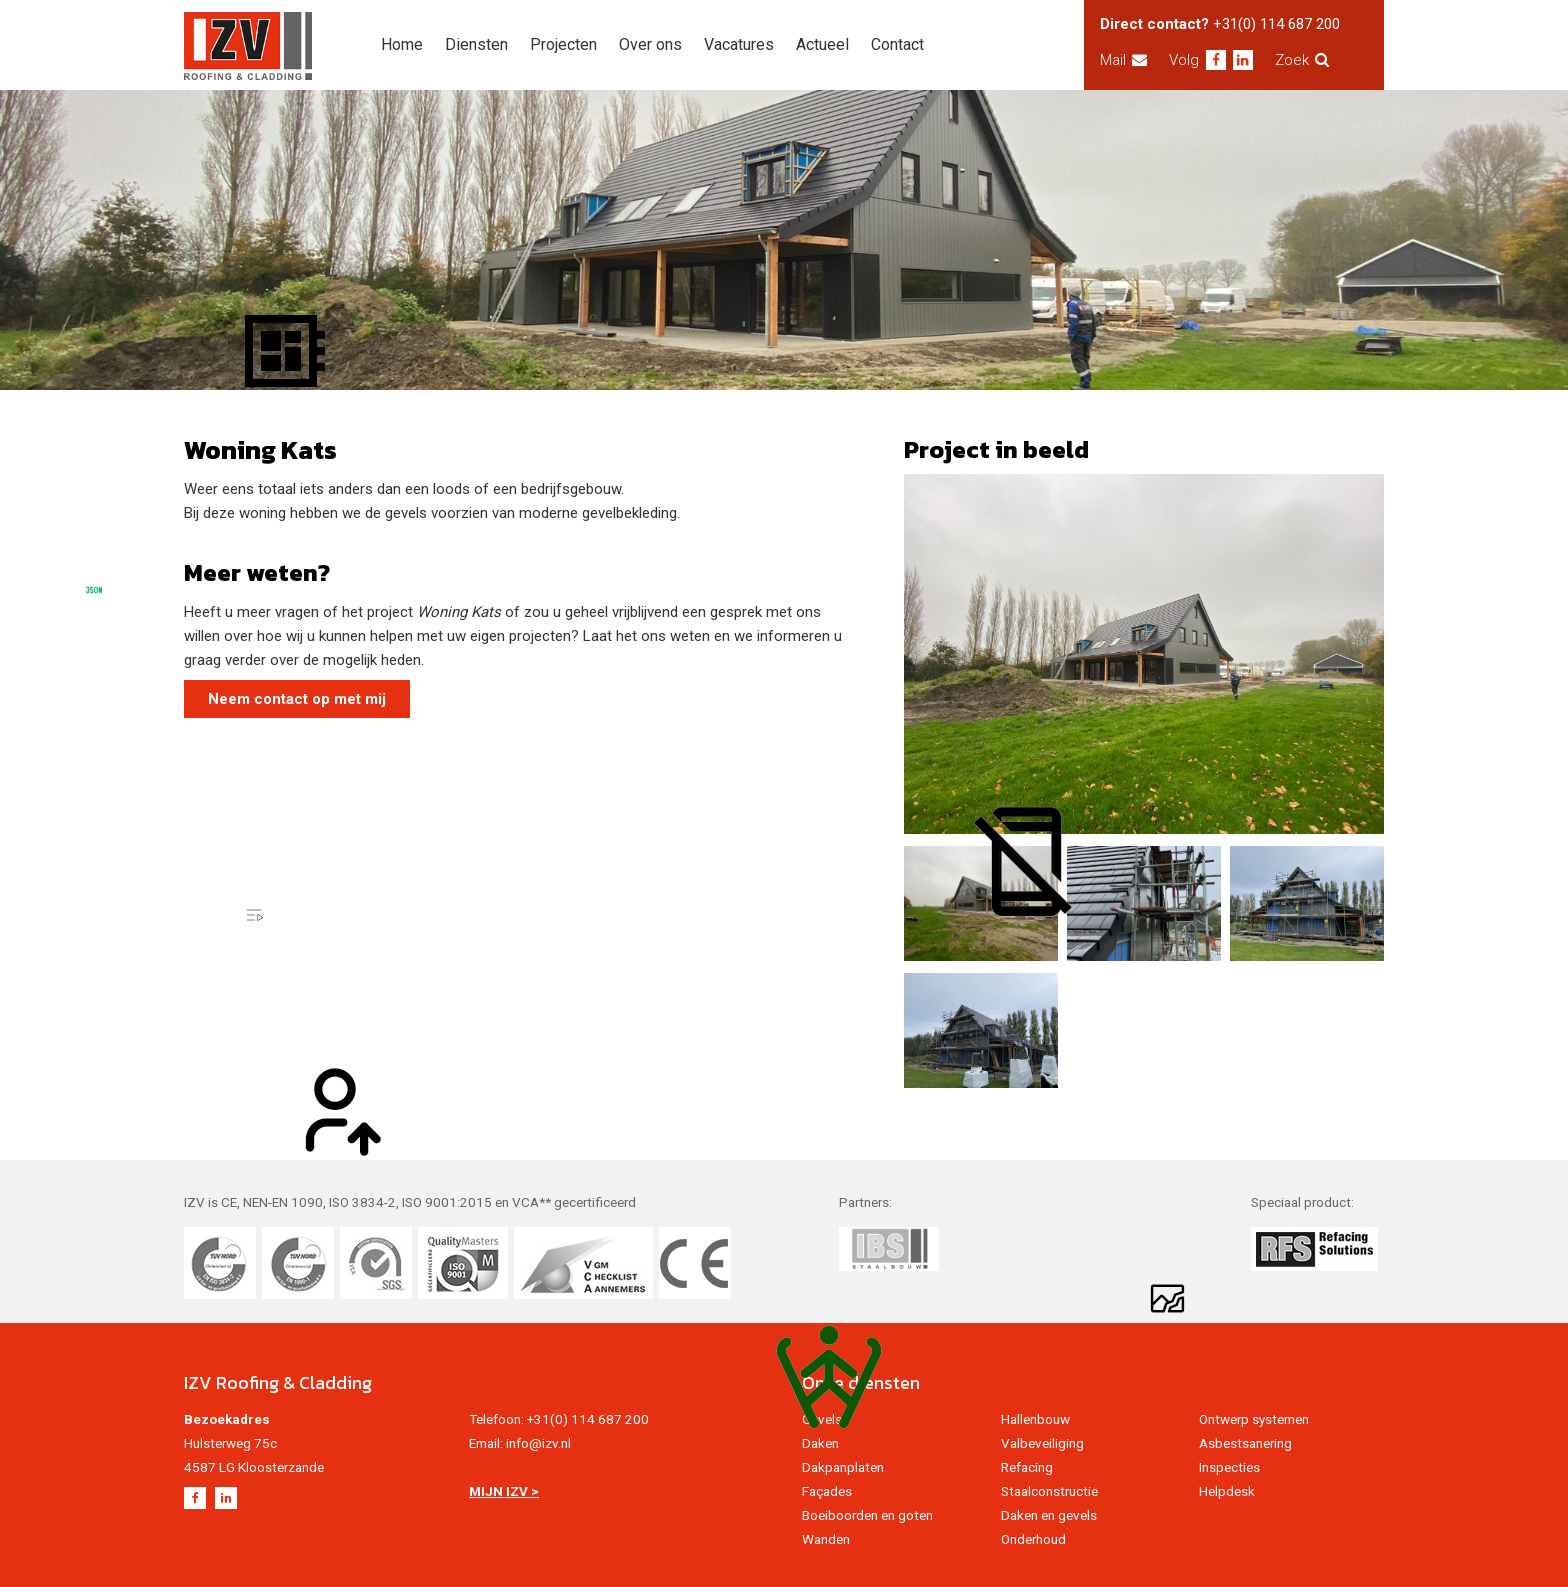 This screenshot has width=1568, height=1587. What do you see at coordinates (829, 1378) in the screenshot?
I see `access ski jumping sports content` at bounding box center [829, 1378].